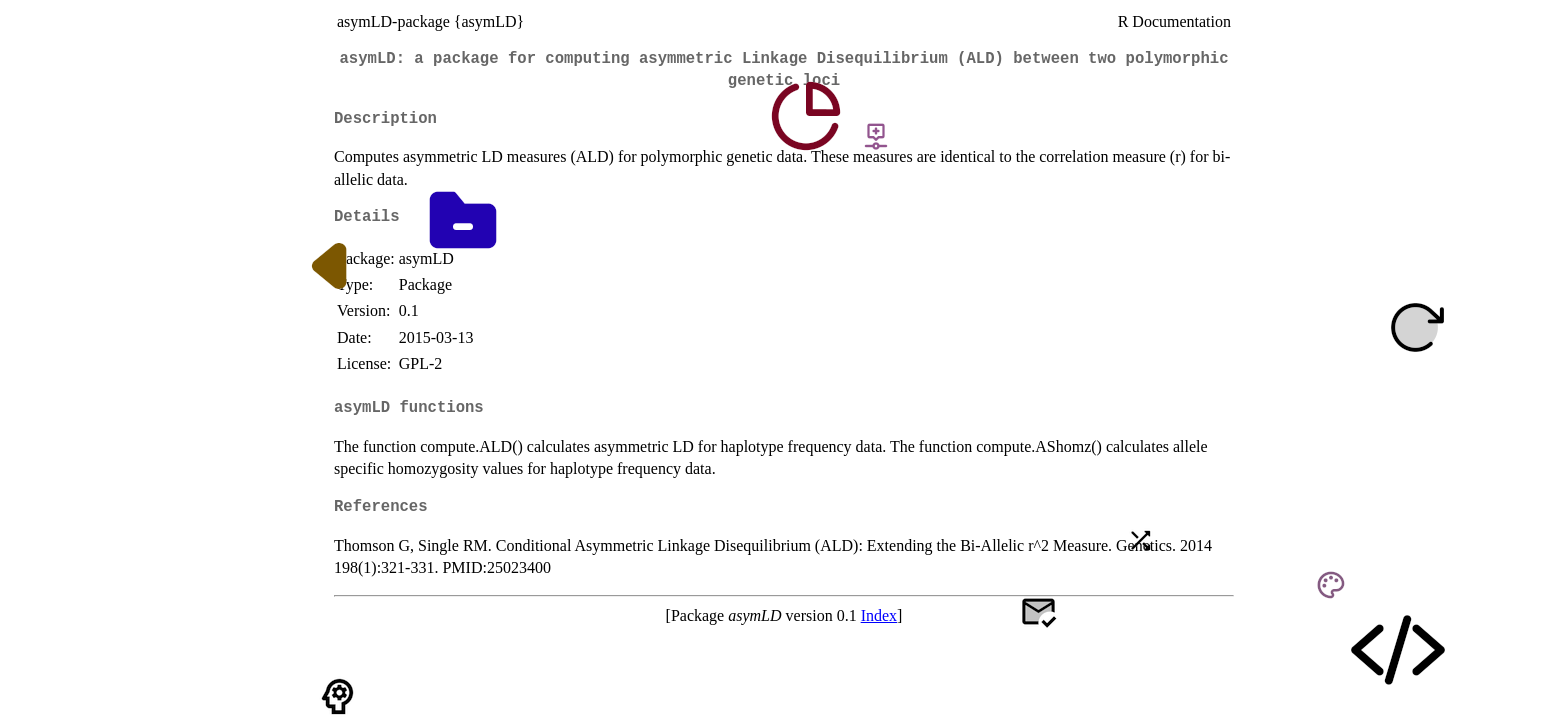 The width and height of the screenshot is (1568, 720). What do you see at coordinates (1331, 585) in the screenshot?
I see `customize theme or color settings` at bounding box center [1331, 585].